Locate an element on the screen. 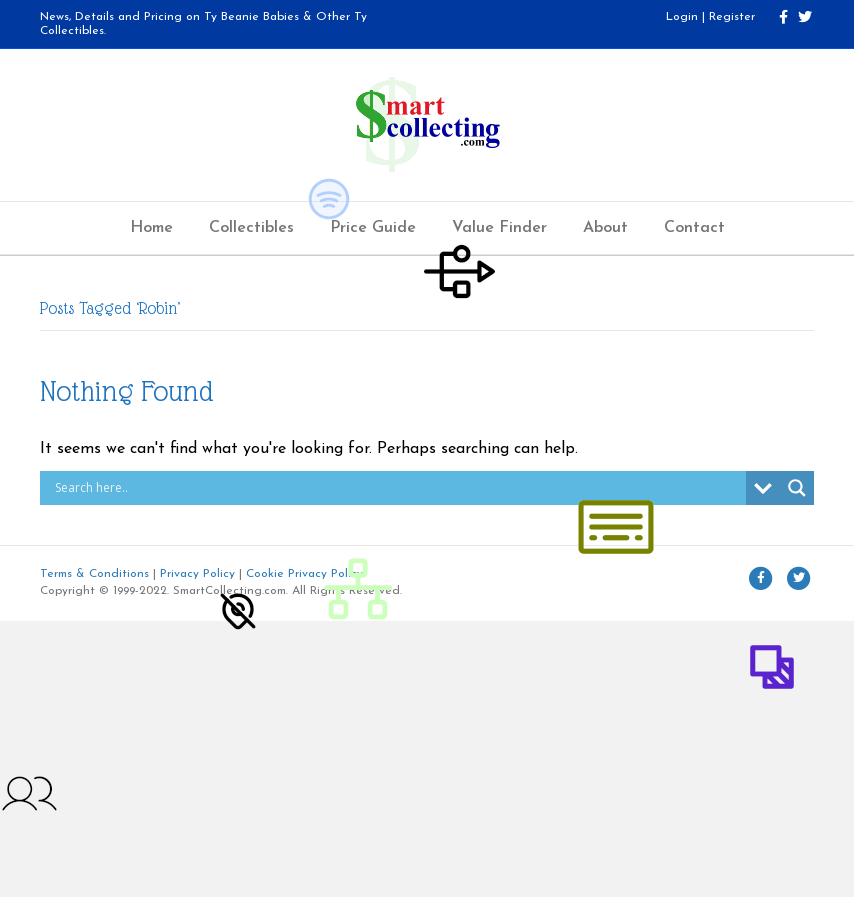 This screenshot has height=897, width=854. connect a usb device is located at coordinates (459, 271).